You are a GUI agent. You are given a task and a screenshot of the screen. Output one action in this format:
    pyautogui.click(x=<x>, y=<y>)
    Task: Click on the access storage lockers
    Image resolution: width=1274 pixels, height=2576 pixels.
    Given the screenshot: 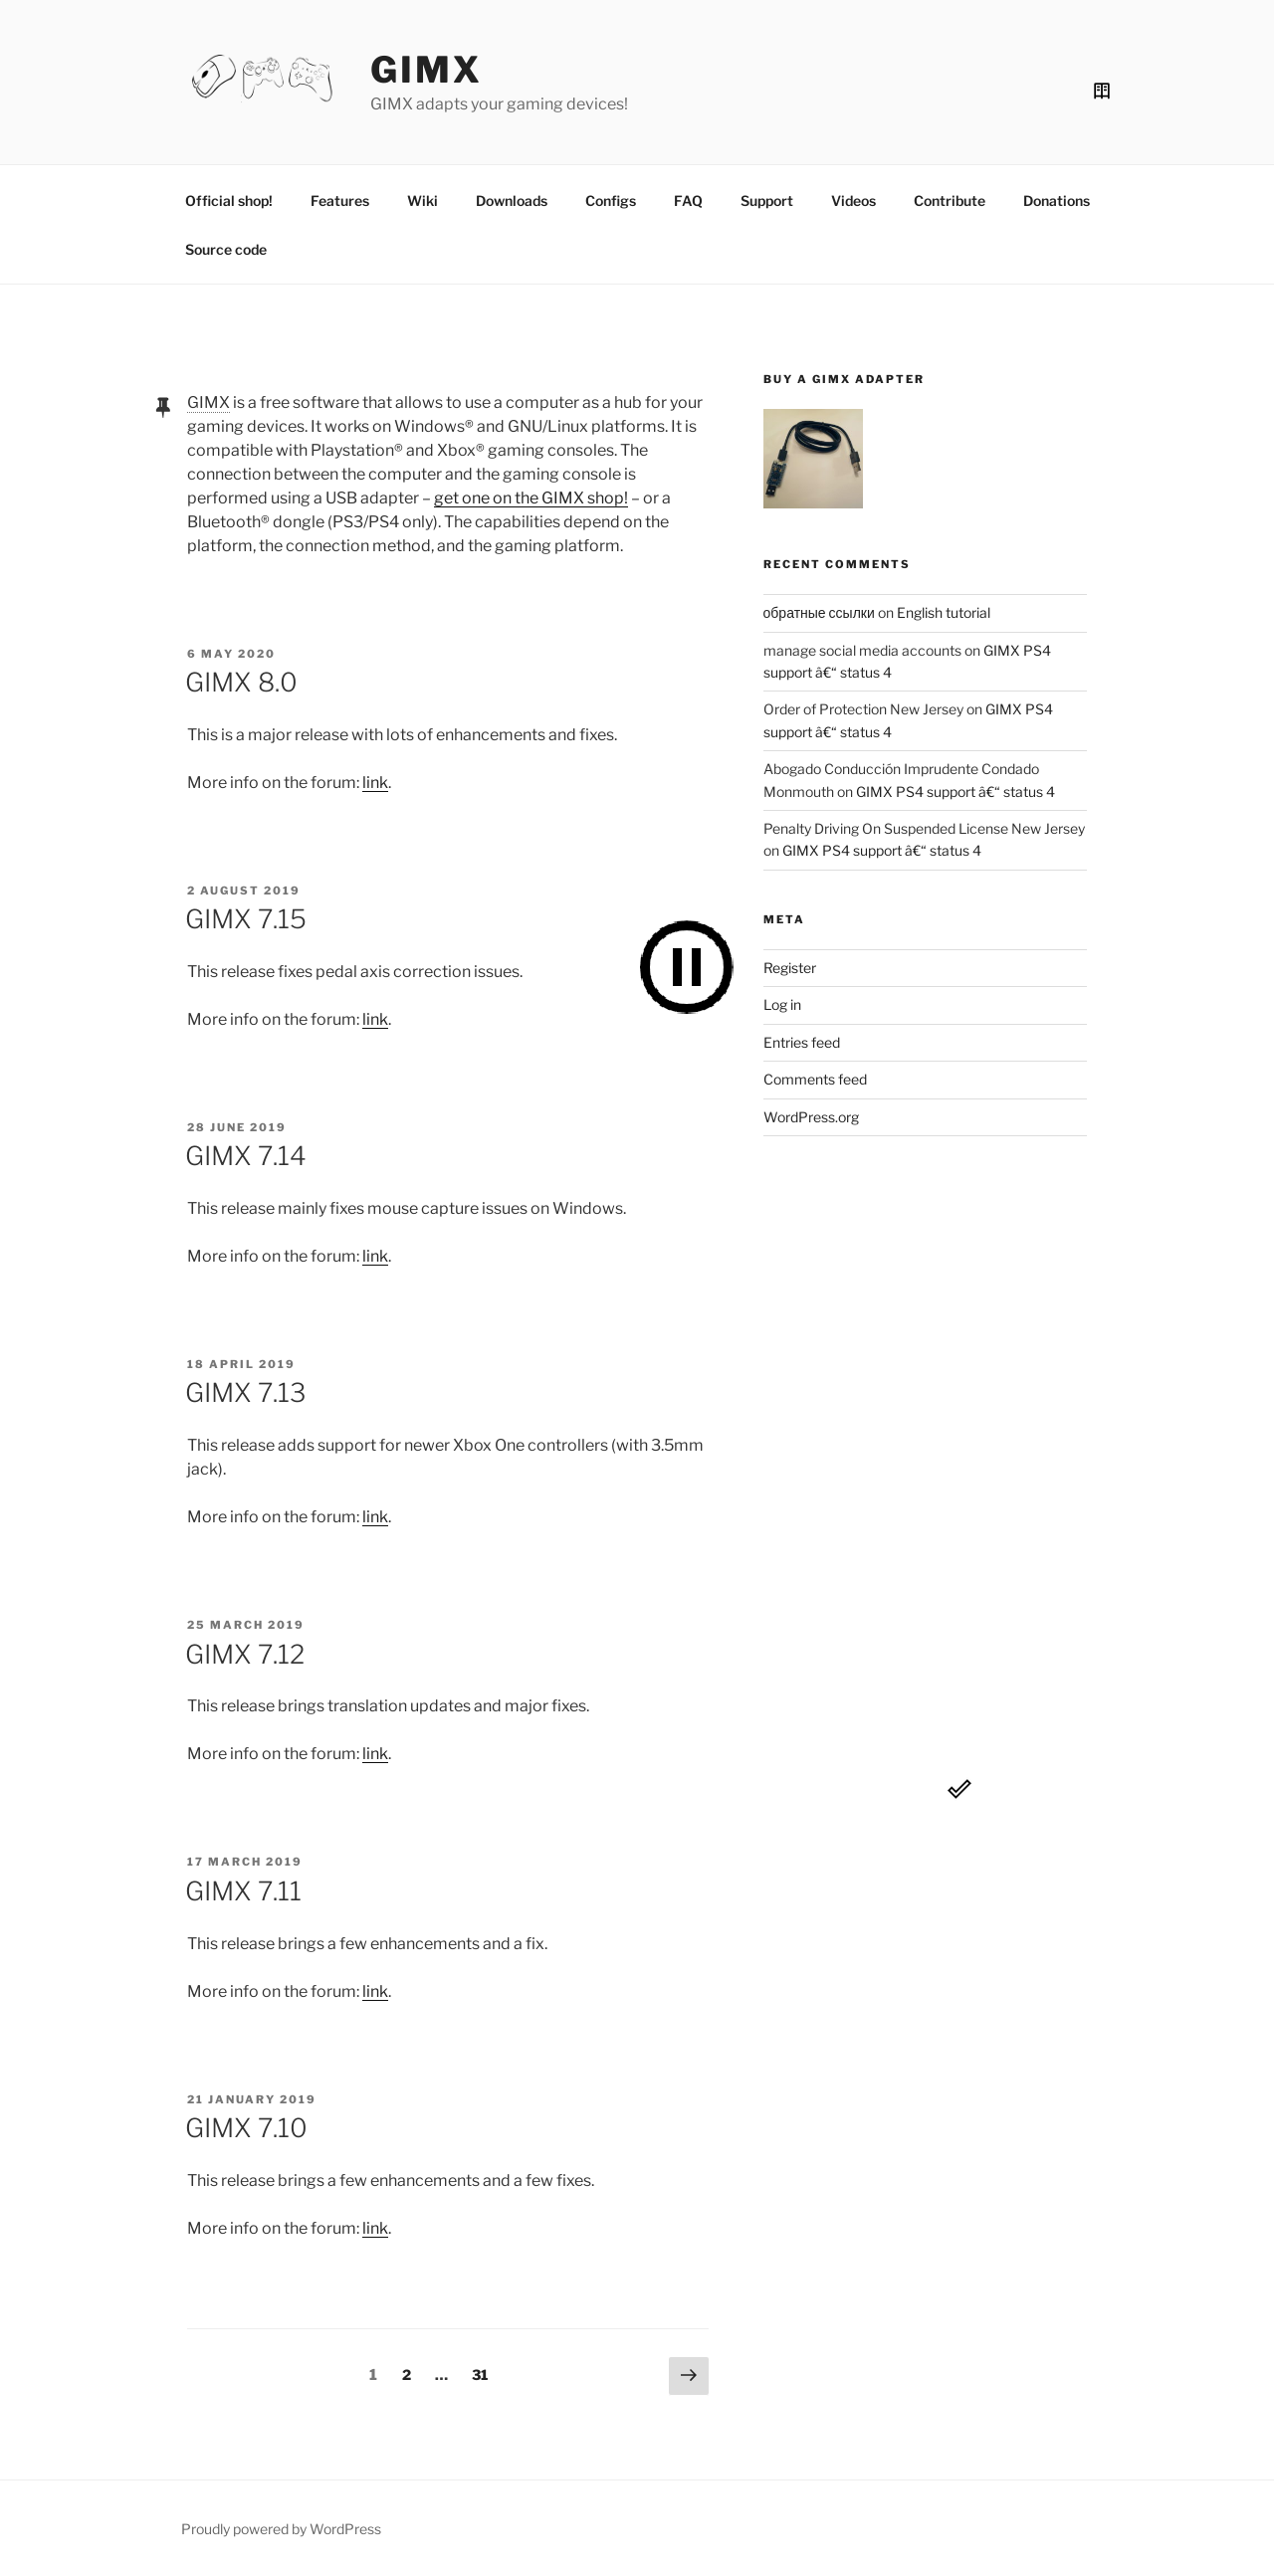 What is the action you would take?
    pyautogui.click(x=1102, y=91)
    